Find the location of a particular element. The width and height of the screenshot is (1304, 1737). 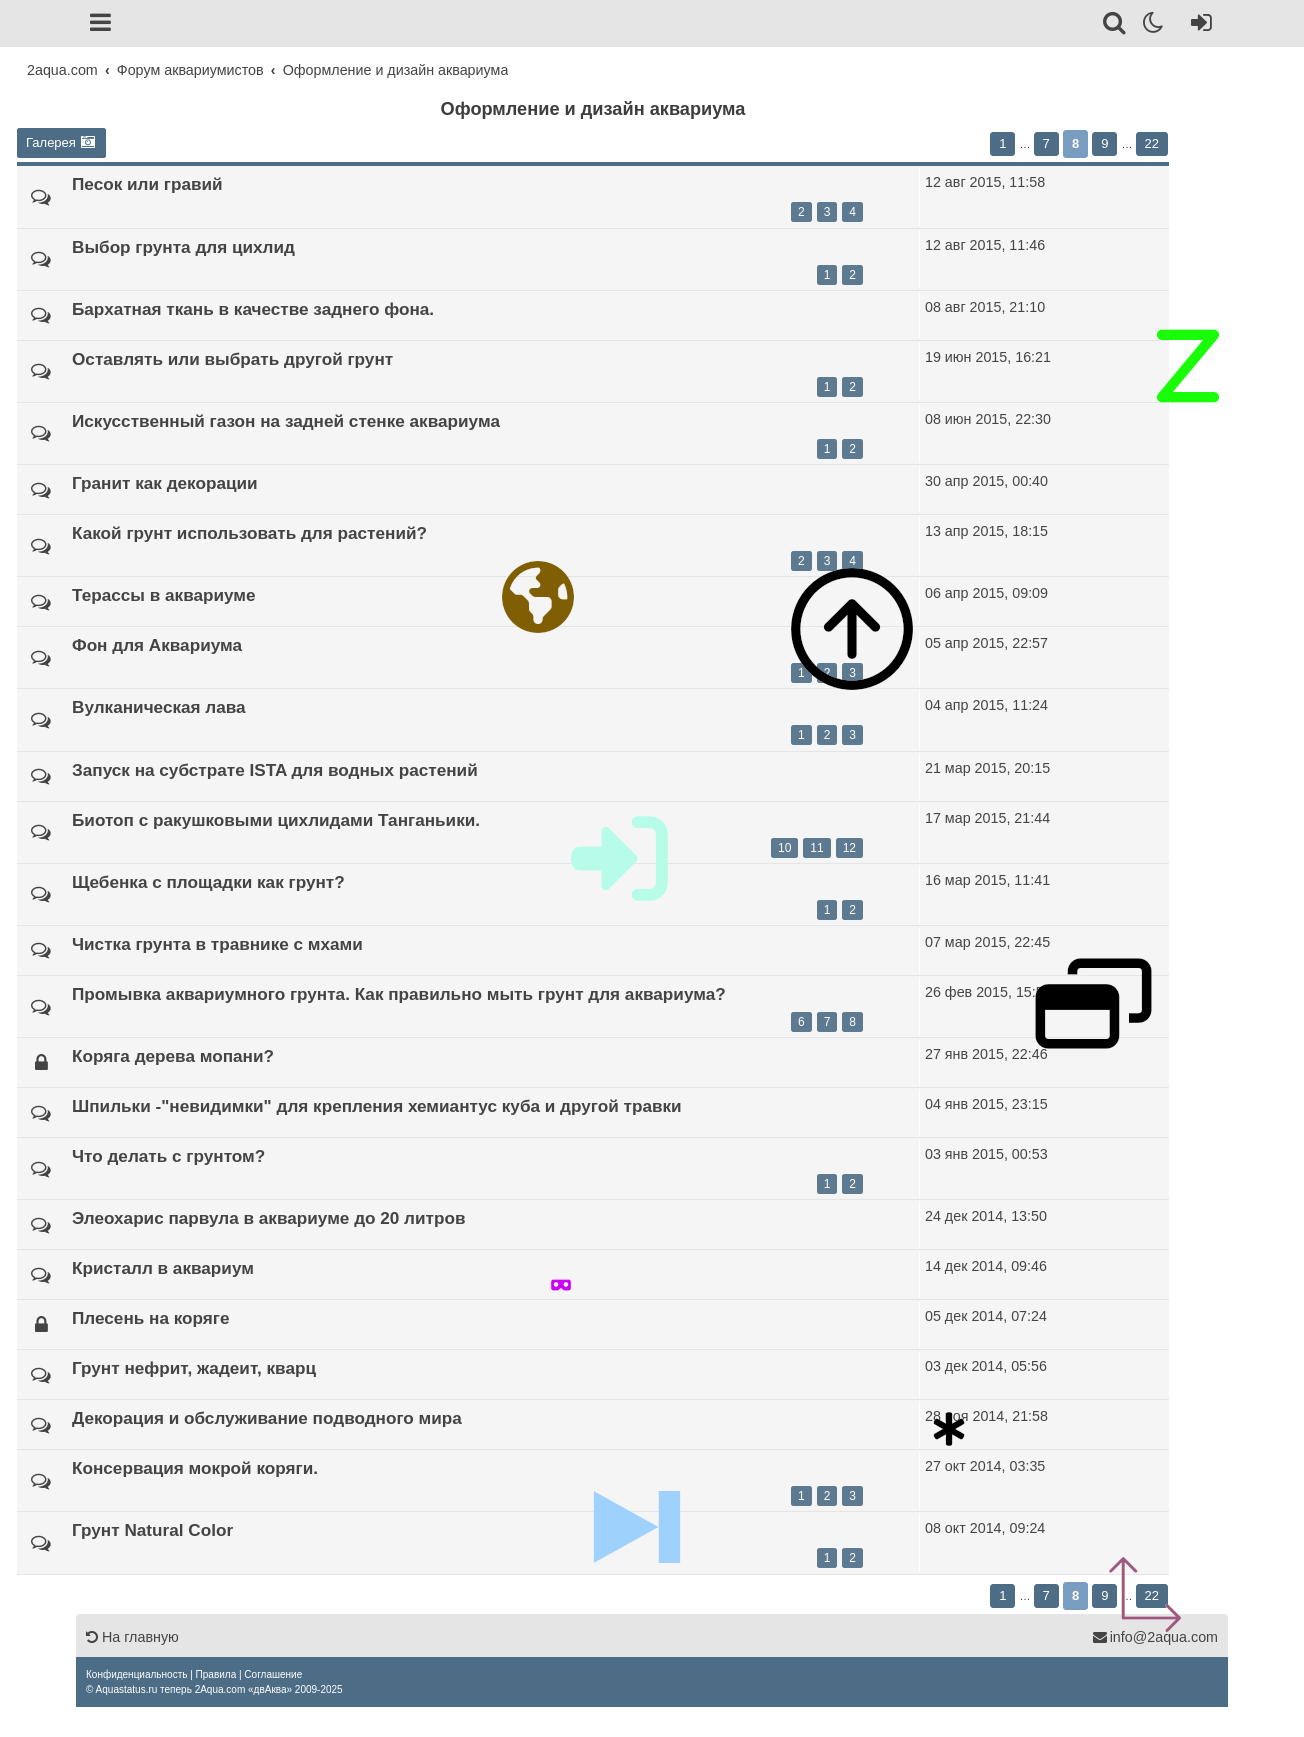

log in to your account is located at coordinates (619, 858).